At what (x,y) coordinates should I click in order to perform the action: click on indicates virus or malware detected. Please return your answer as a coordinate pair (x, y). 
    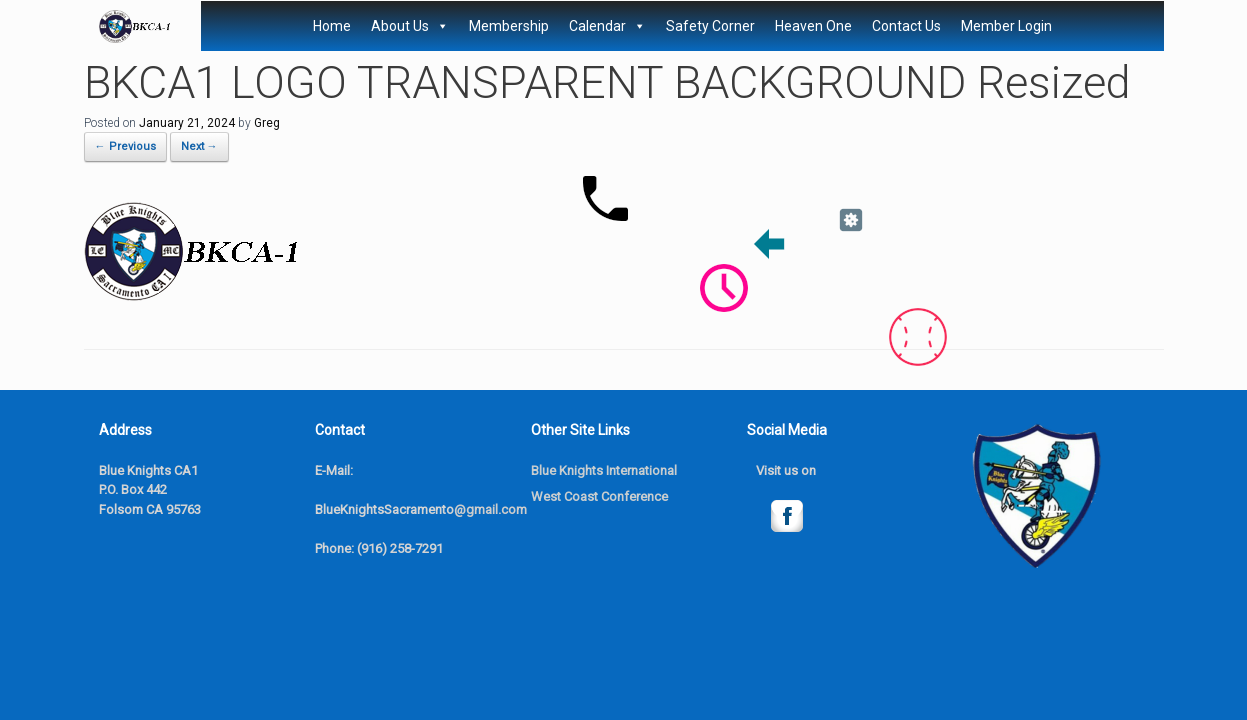
    Looking at the image, I should click on (851, 220).